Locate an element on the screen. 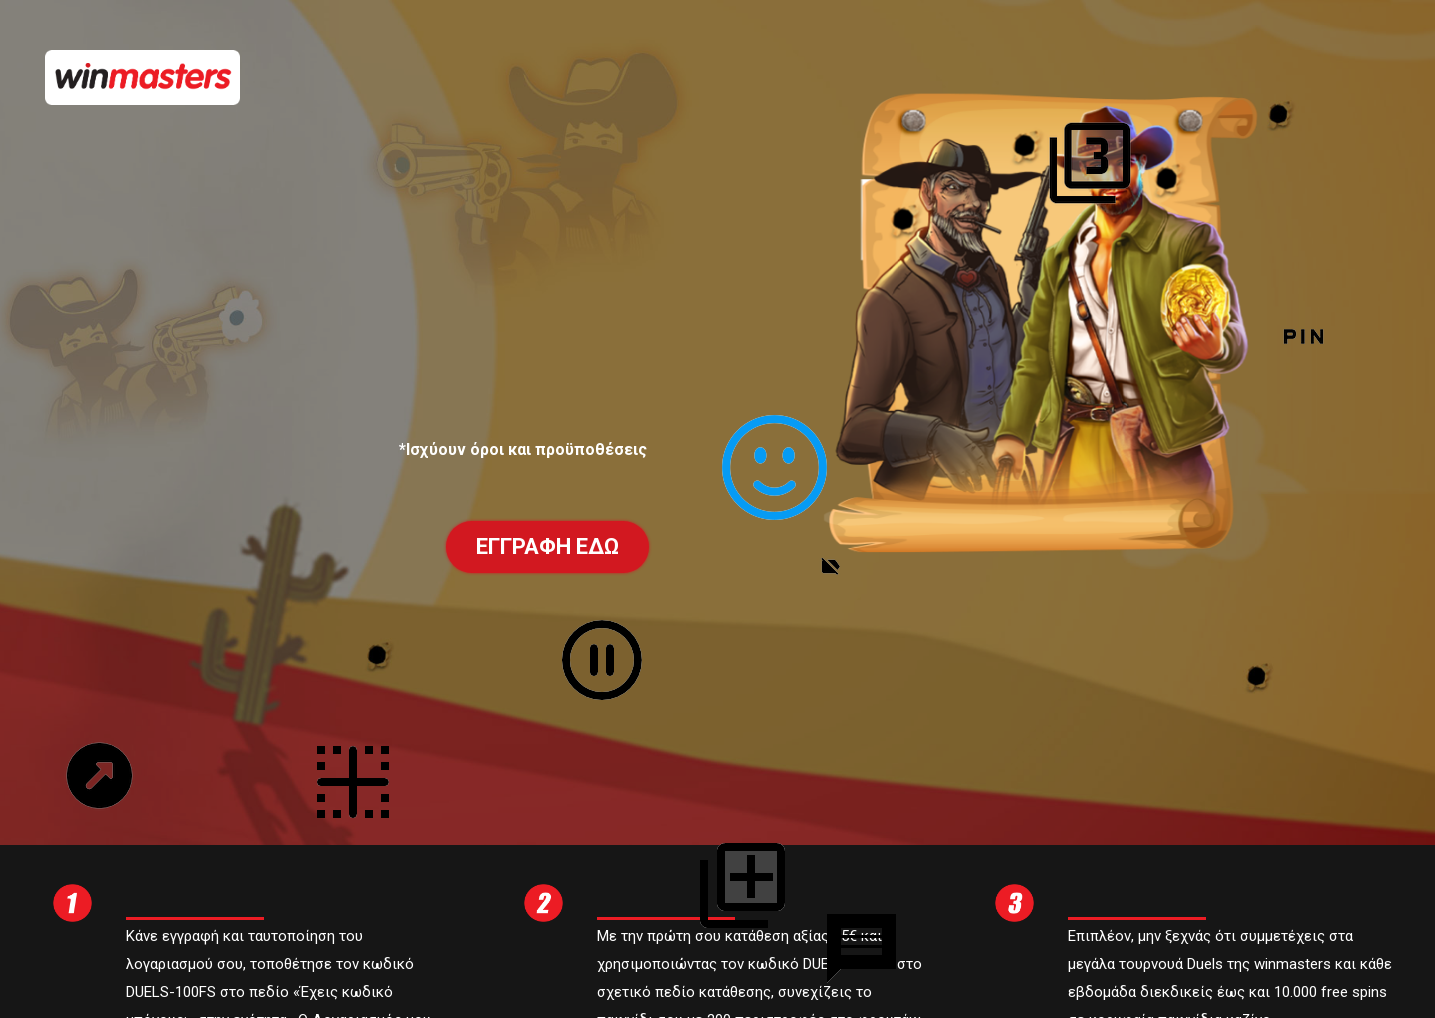 This screenshot has width=1435, height=1018. select filter option 3 is located at coordinates (1090, 163).